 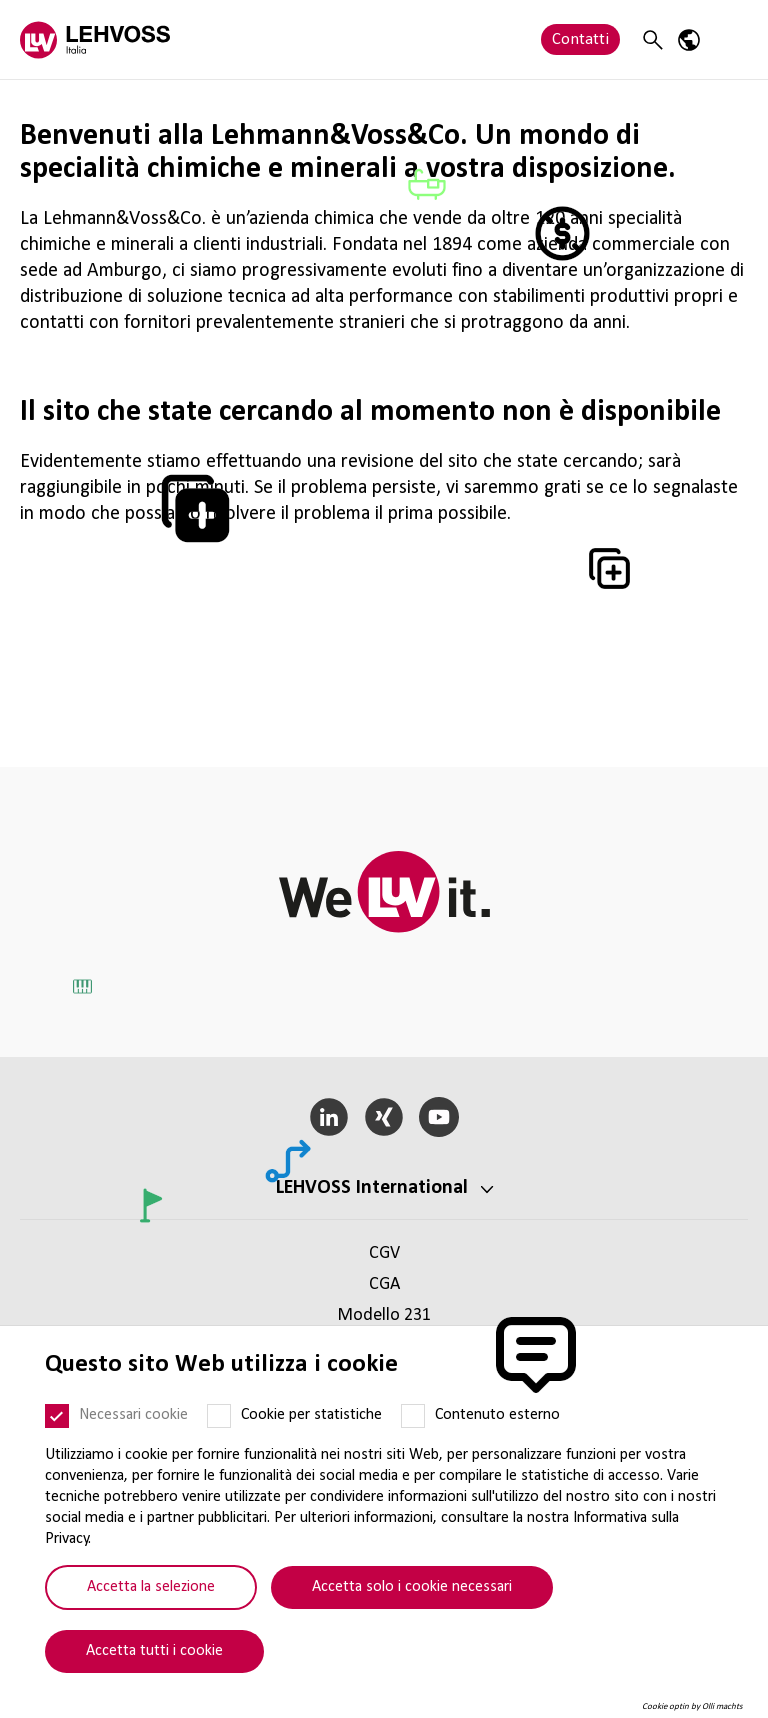 I want to click on copy and add to clipboard, so click(x=195, y=508).